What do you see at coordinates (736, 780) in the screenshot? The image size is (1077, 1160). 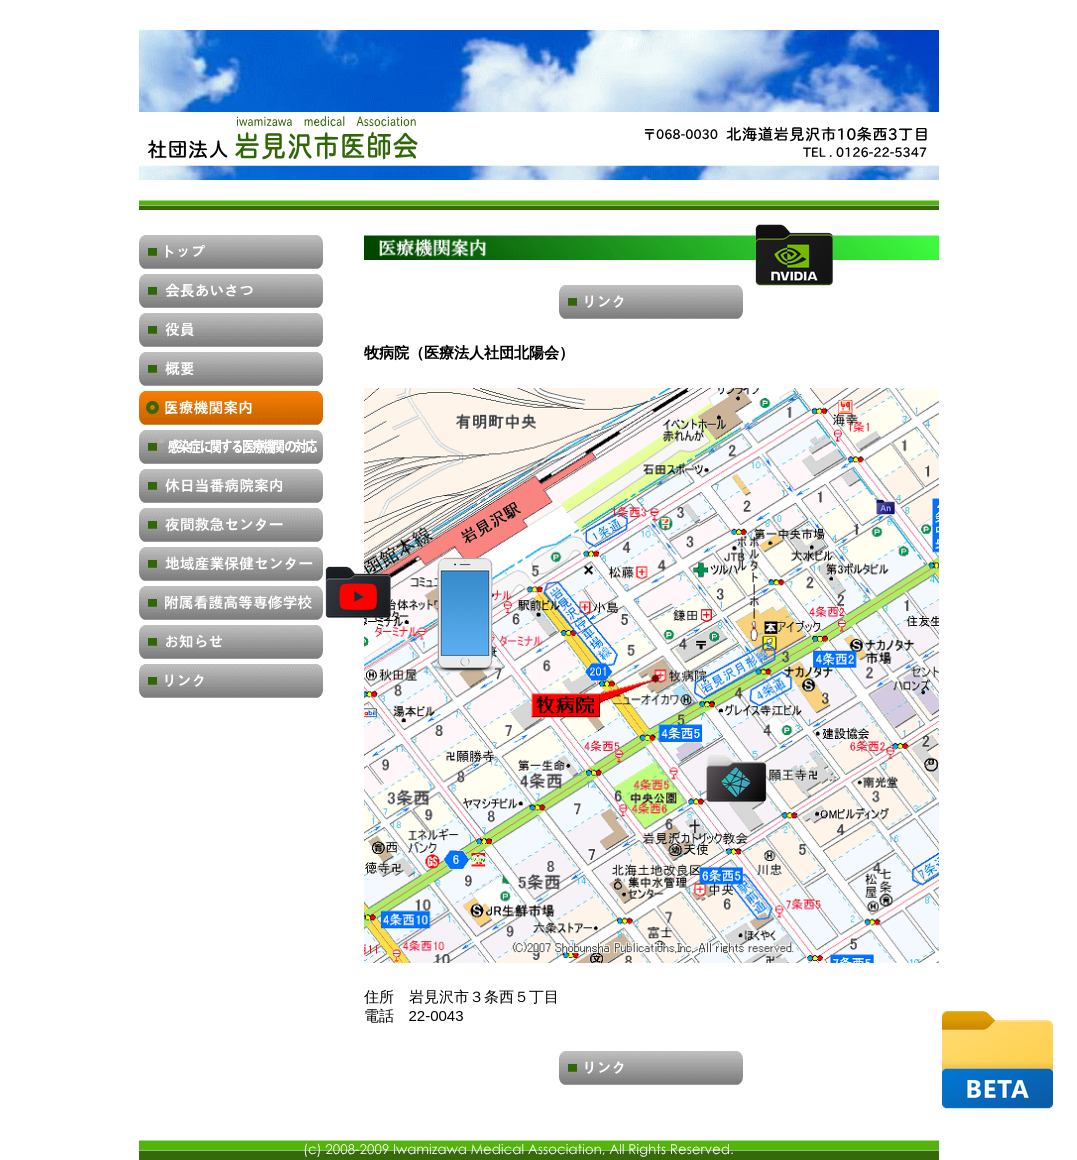 I see `folder containing Netlify project files` at bounding box center [736, 780].